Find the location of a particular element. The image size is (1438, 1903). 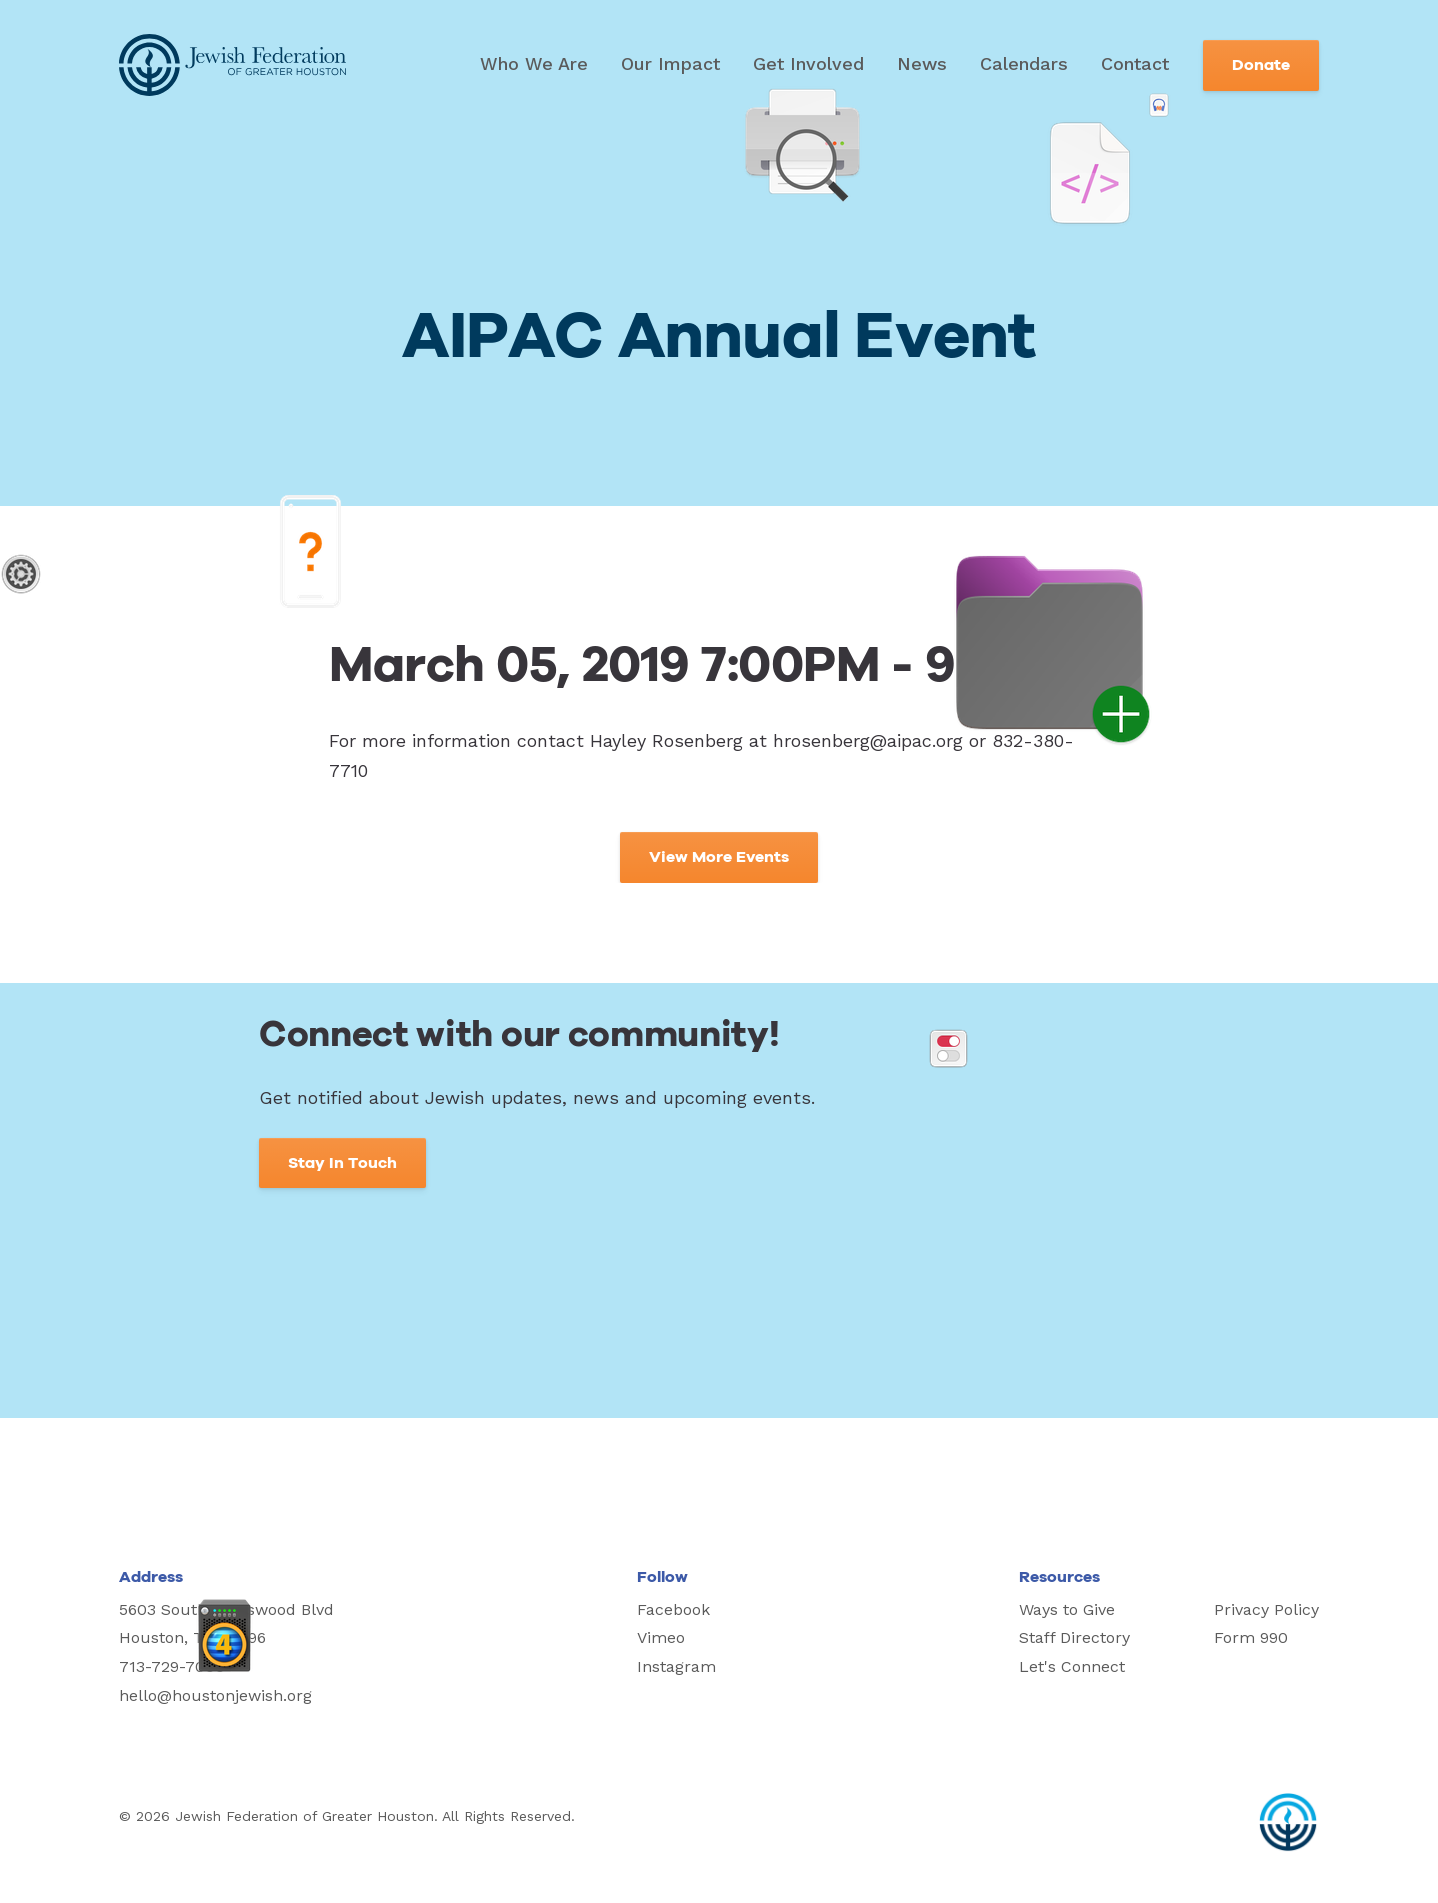

preview document before printing is located at coordinates (802, 141).